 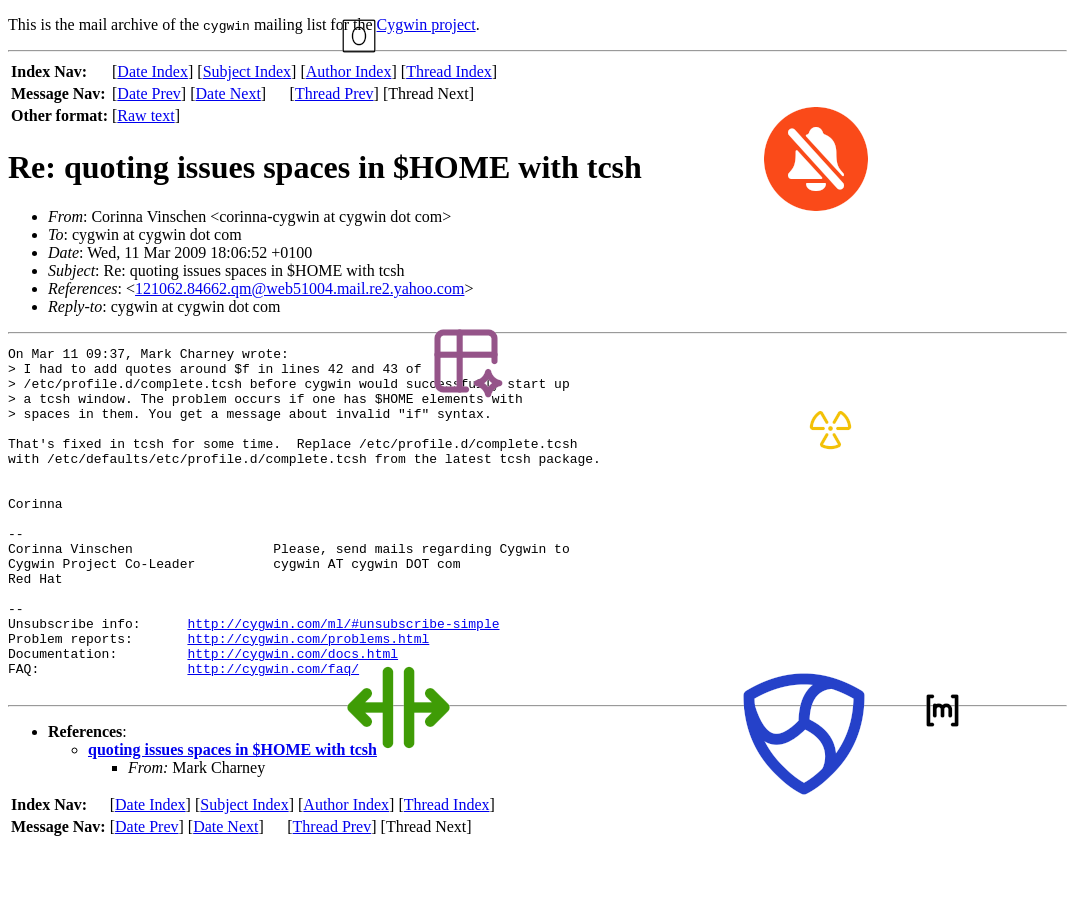 What do you see at coordinates (466, 361) in the screenshot?
I see `generate table with AI assistance` at bounding box center [466, 361].